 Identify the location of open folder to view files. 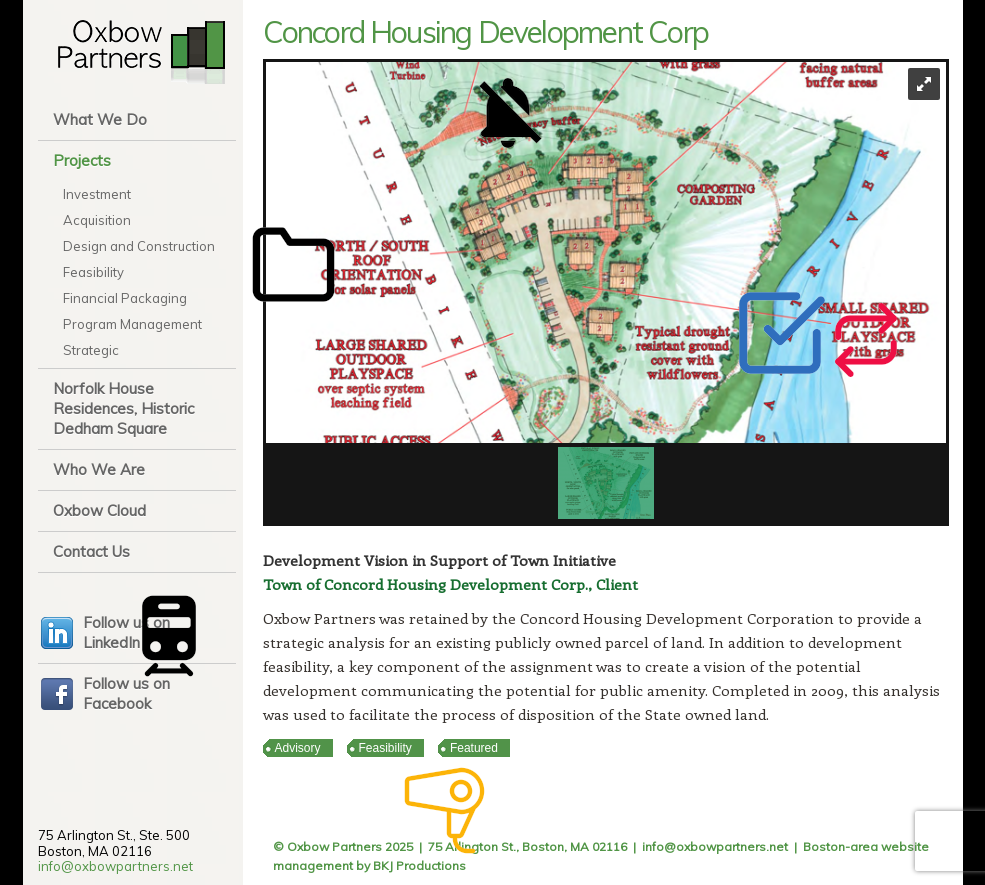
(293, 264).